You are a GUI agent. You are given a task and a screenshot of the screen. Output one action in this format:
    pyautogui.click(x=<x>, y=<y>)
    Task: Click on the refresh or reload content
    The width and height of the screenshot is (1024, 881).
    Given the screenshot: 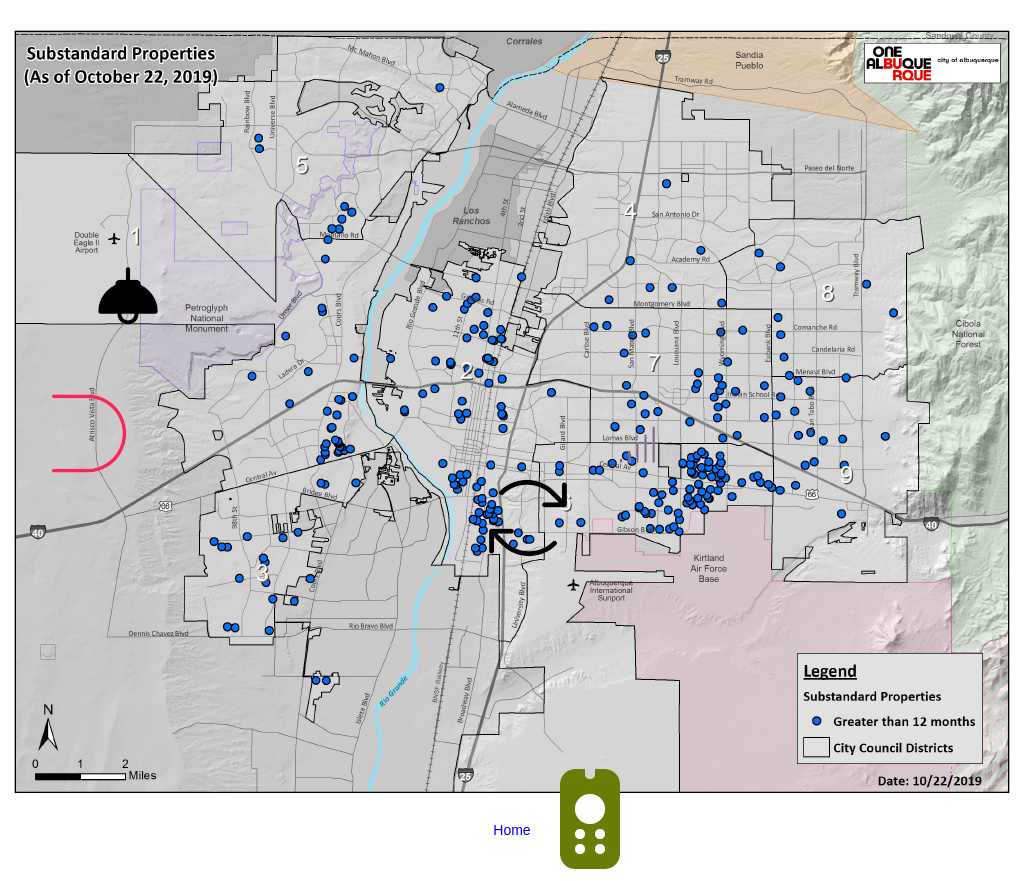 What is the action you would take?
    pyautogui.click(x=528, y=518)
    